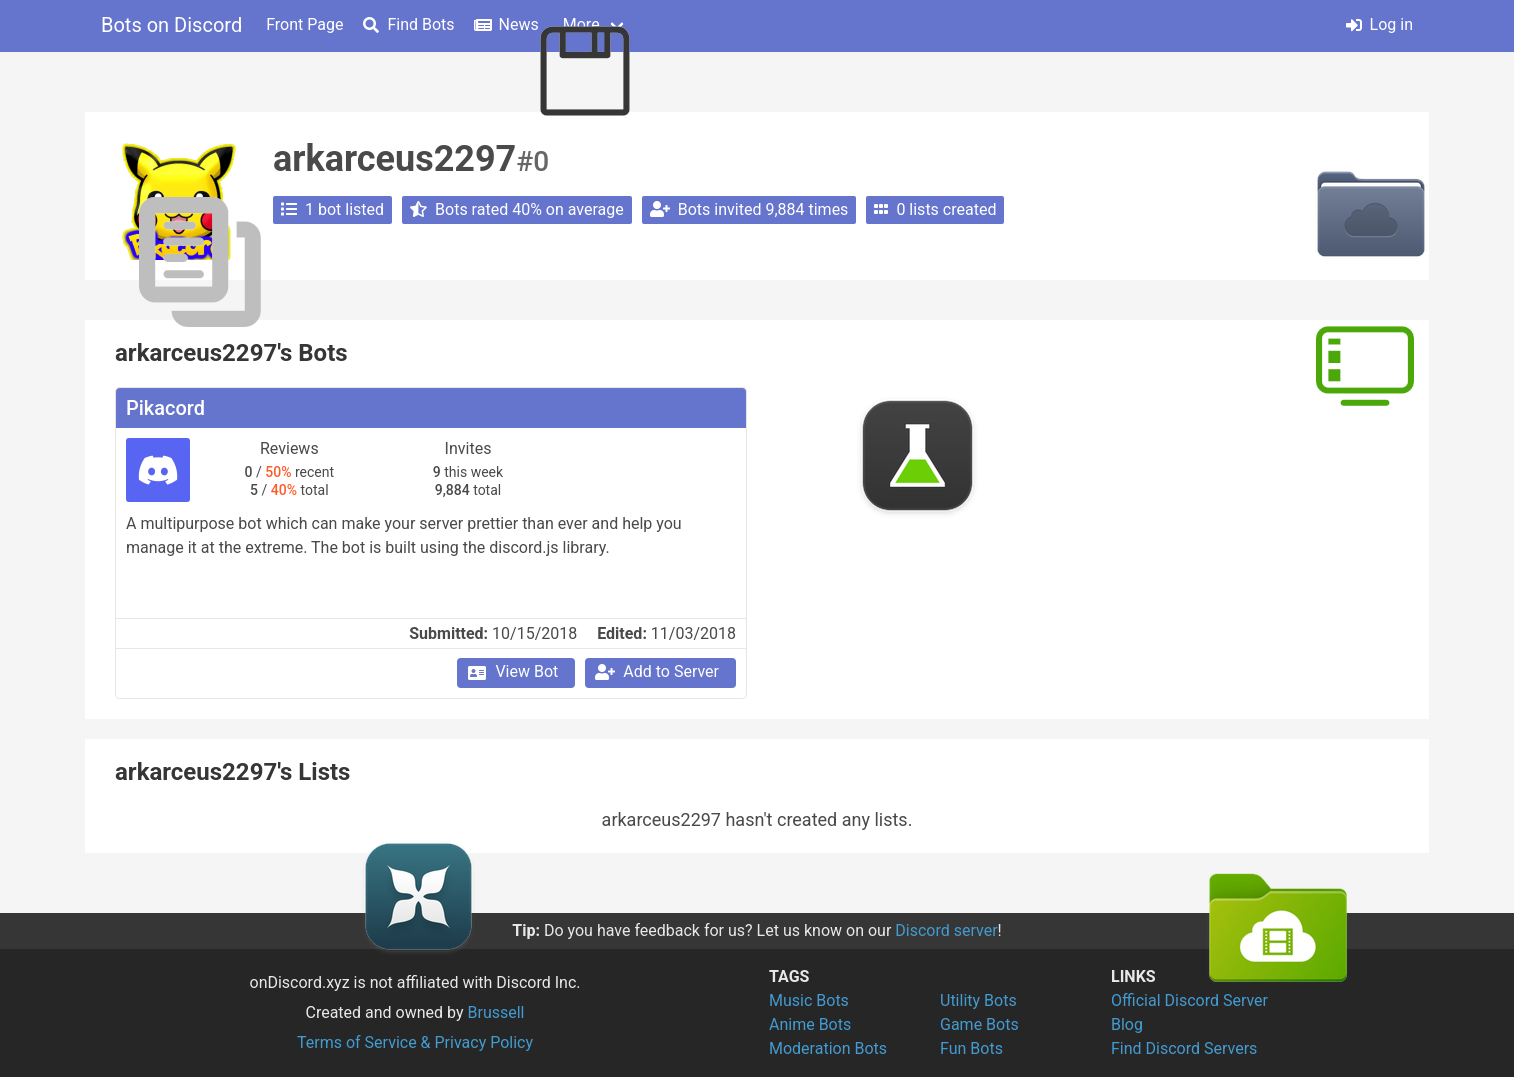  What do you see at coordinates (585, 71) in the screenshot?
I see `save file to disk` at bounding box center [585, 71].